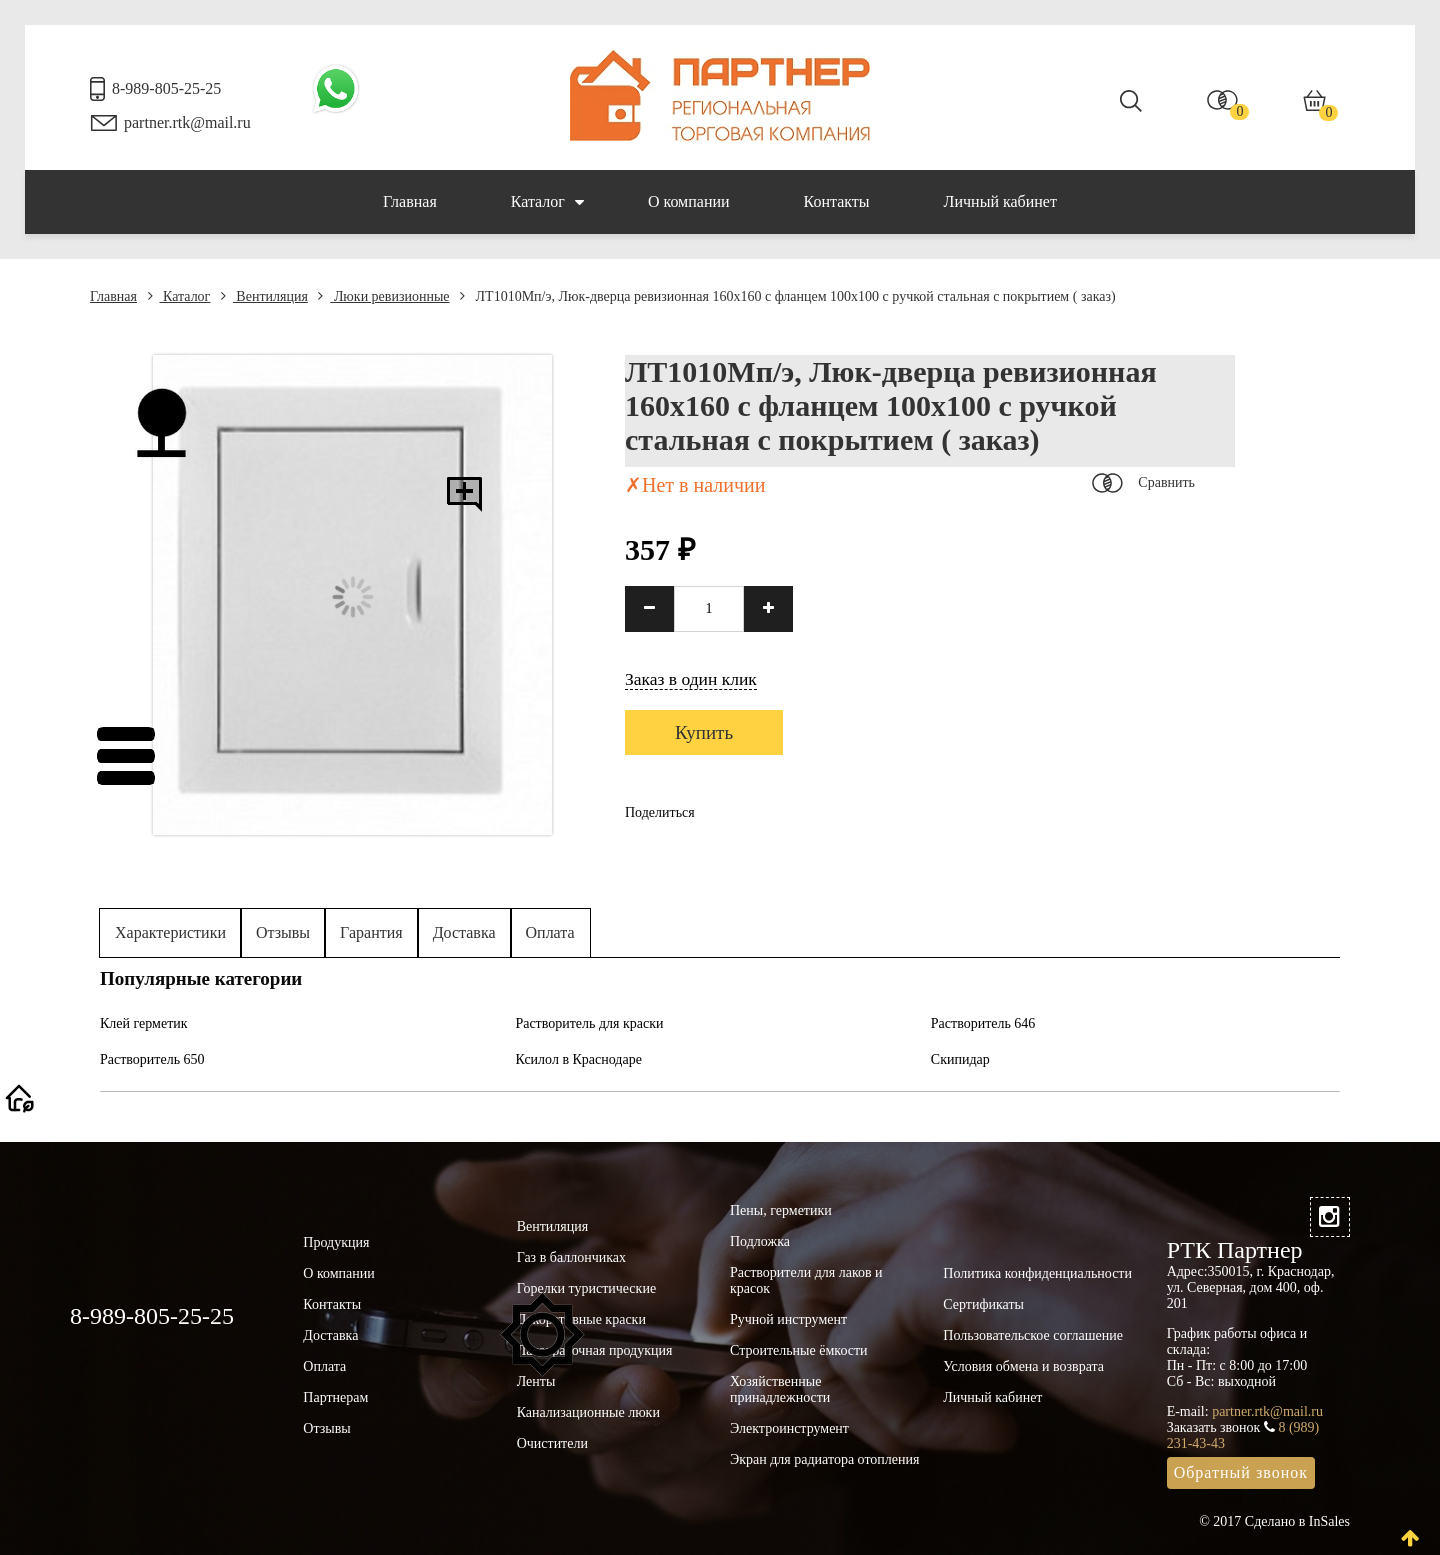  Describe the element at coordinates (542, 1334) in the screenshot. I see `adjust screen brightness to a lower level` at that location.